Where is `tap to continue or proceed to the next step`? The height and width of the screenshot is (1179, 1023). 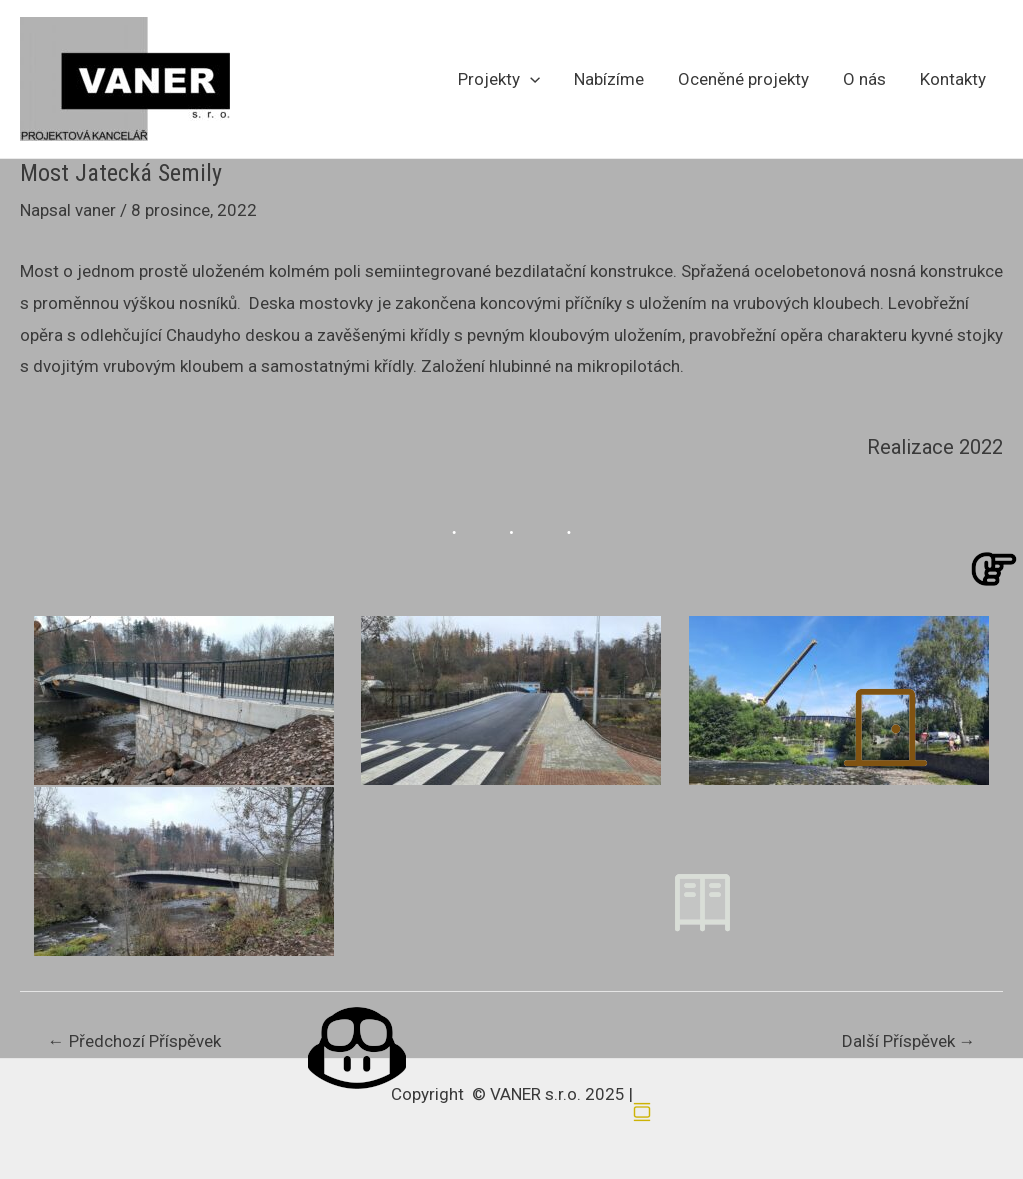
tap to continue or proceed to the next step is located at coordinates (994, 569).